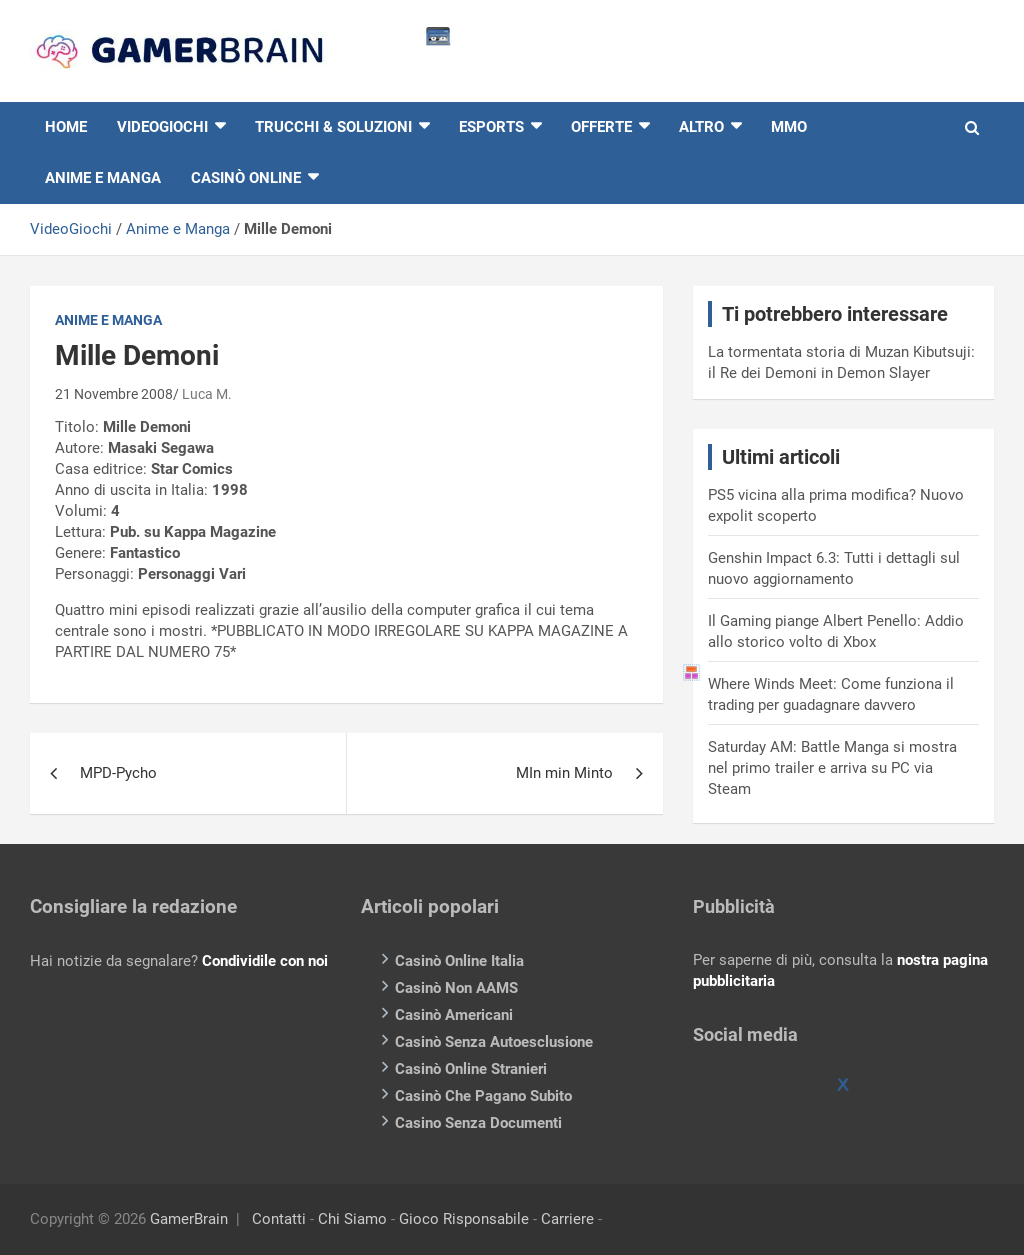 This screenshot has width=1024, height=1255. Describe the element at coordinates (691, 672) in the screenshot. I see `select all items in the current view` at that location.